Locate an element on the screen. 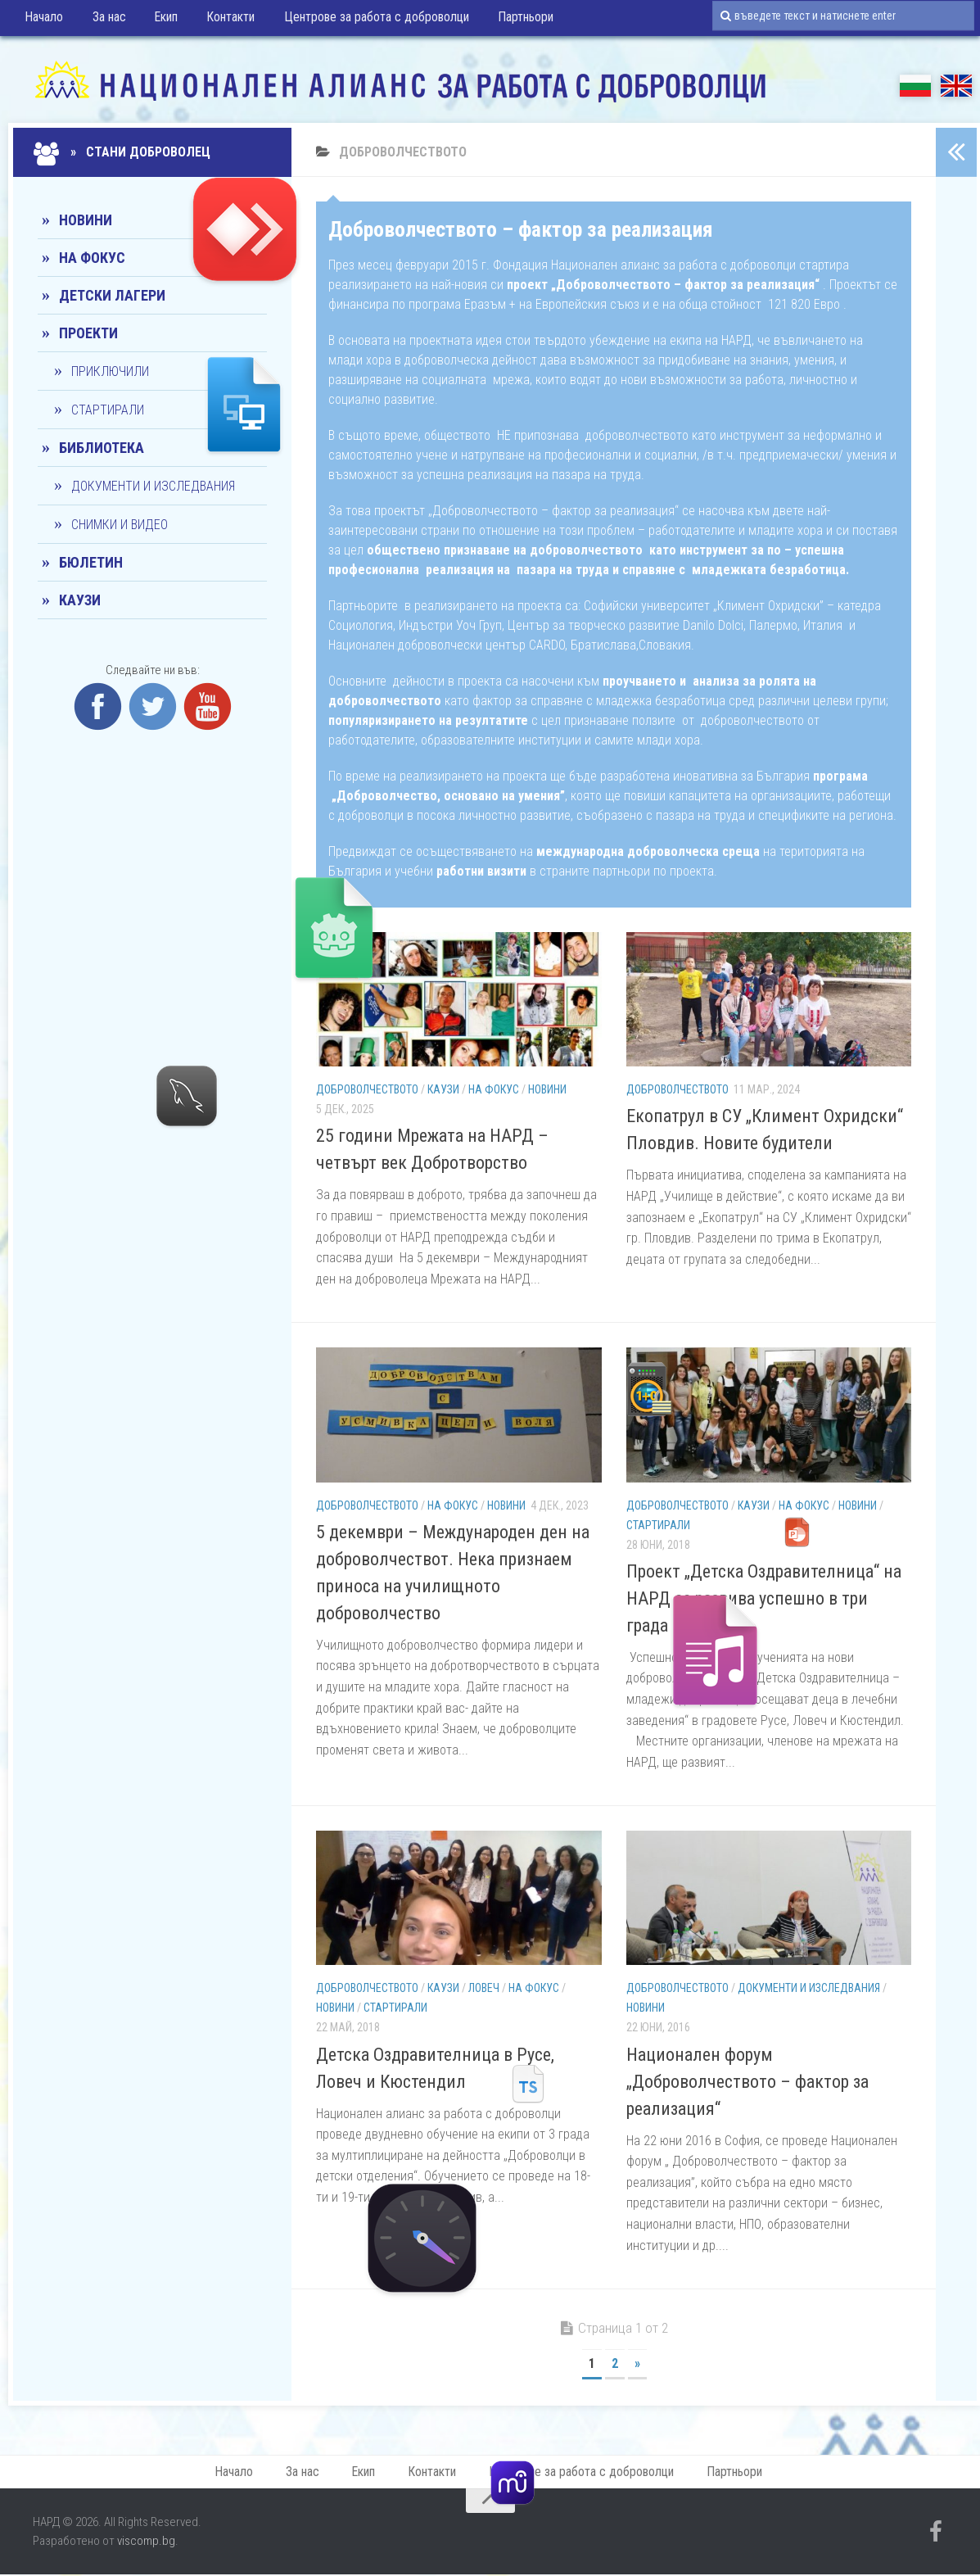 Image resolution: width=980 pixels, height=2576 pixels. open MuseScore music notation app is located at coordinates (513, 2483).